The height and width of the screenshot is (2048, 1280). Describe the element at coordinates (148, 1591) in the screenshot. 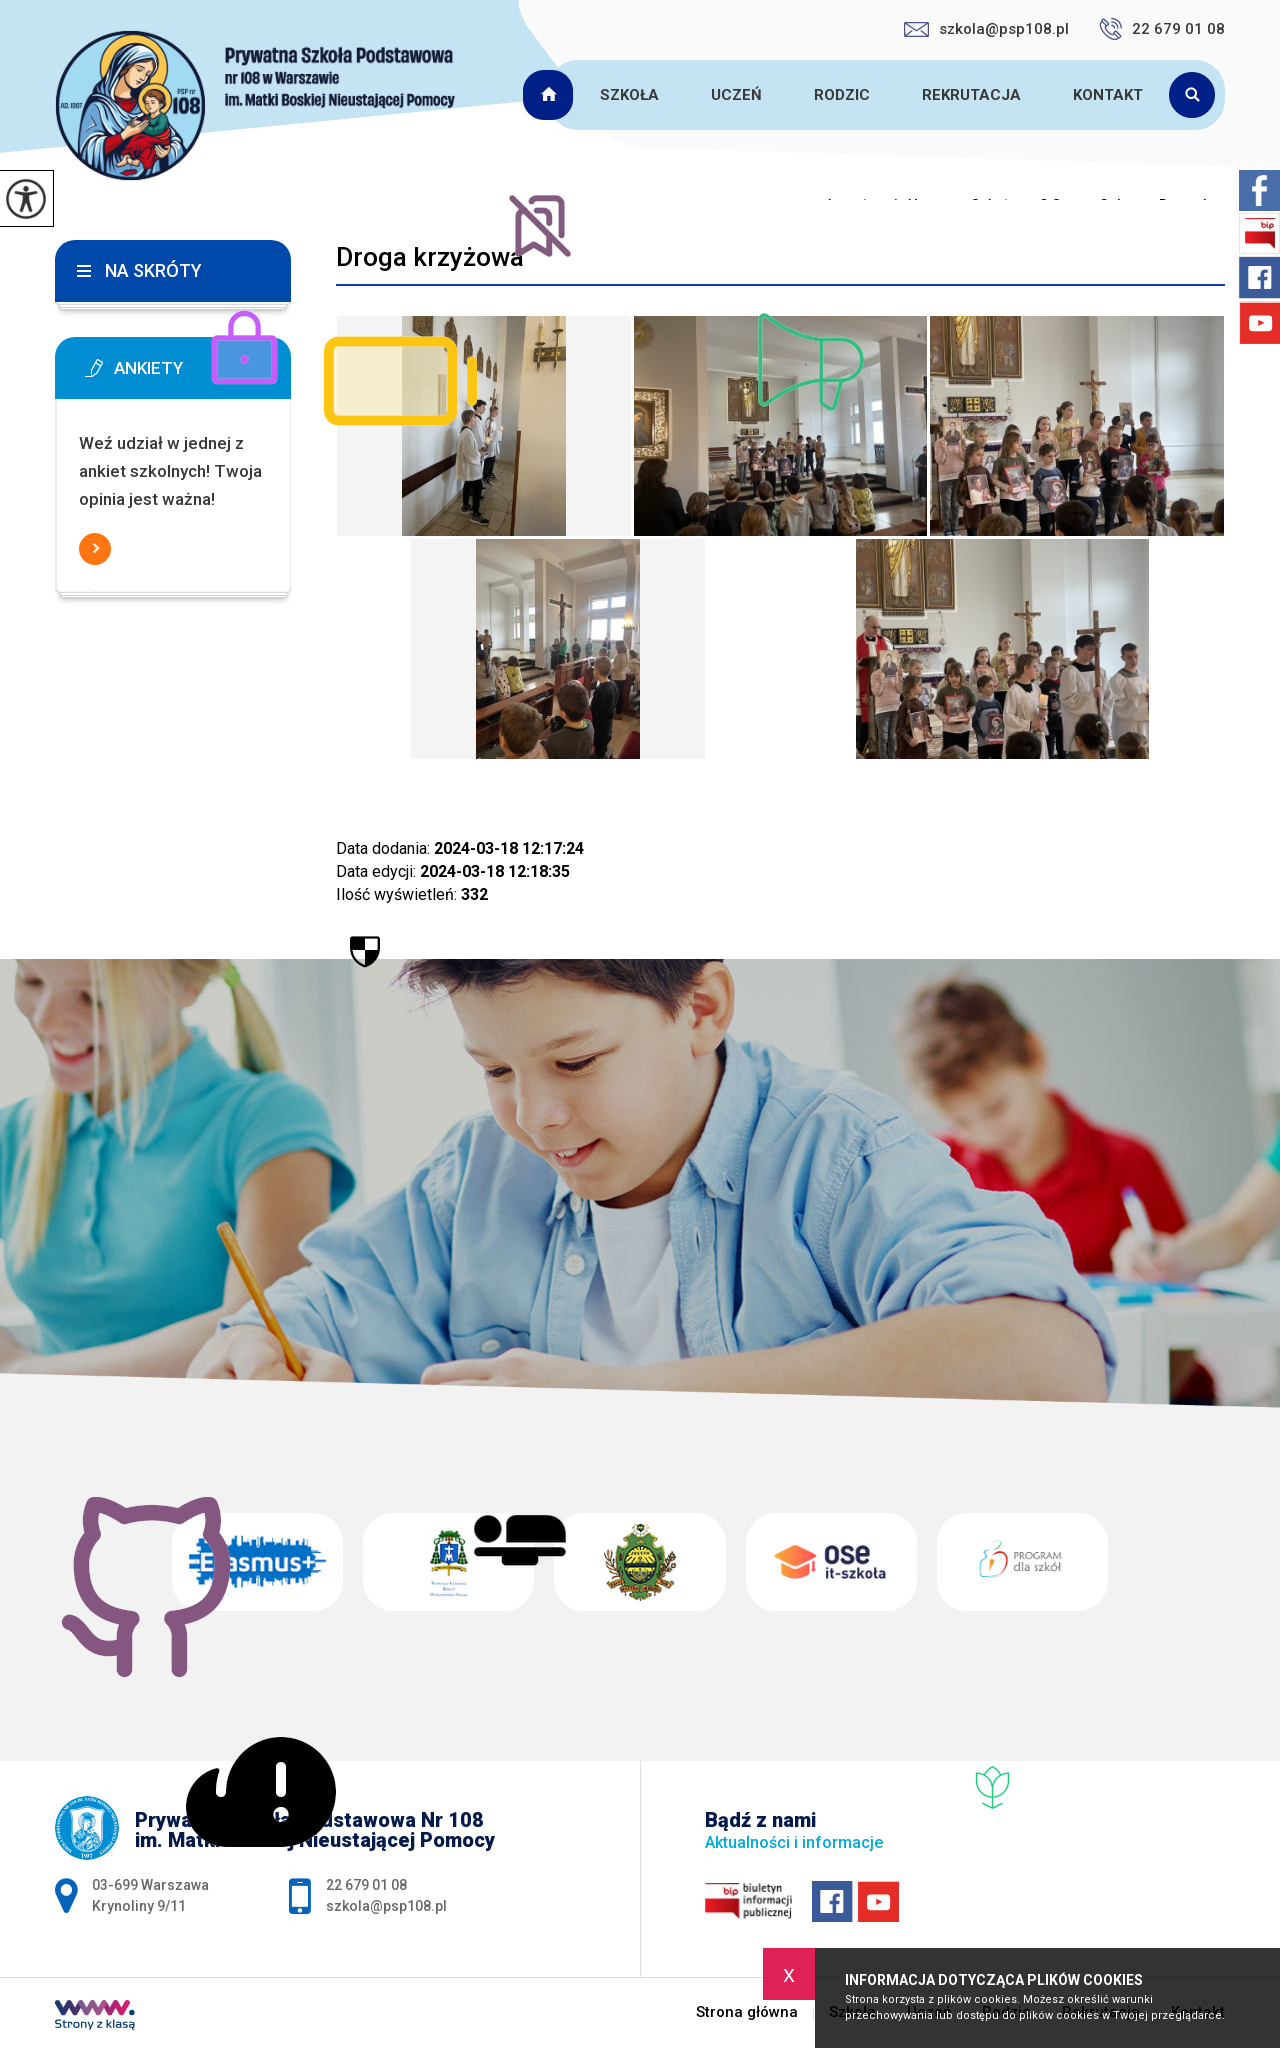

I see `view project on GitHub` at that location.